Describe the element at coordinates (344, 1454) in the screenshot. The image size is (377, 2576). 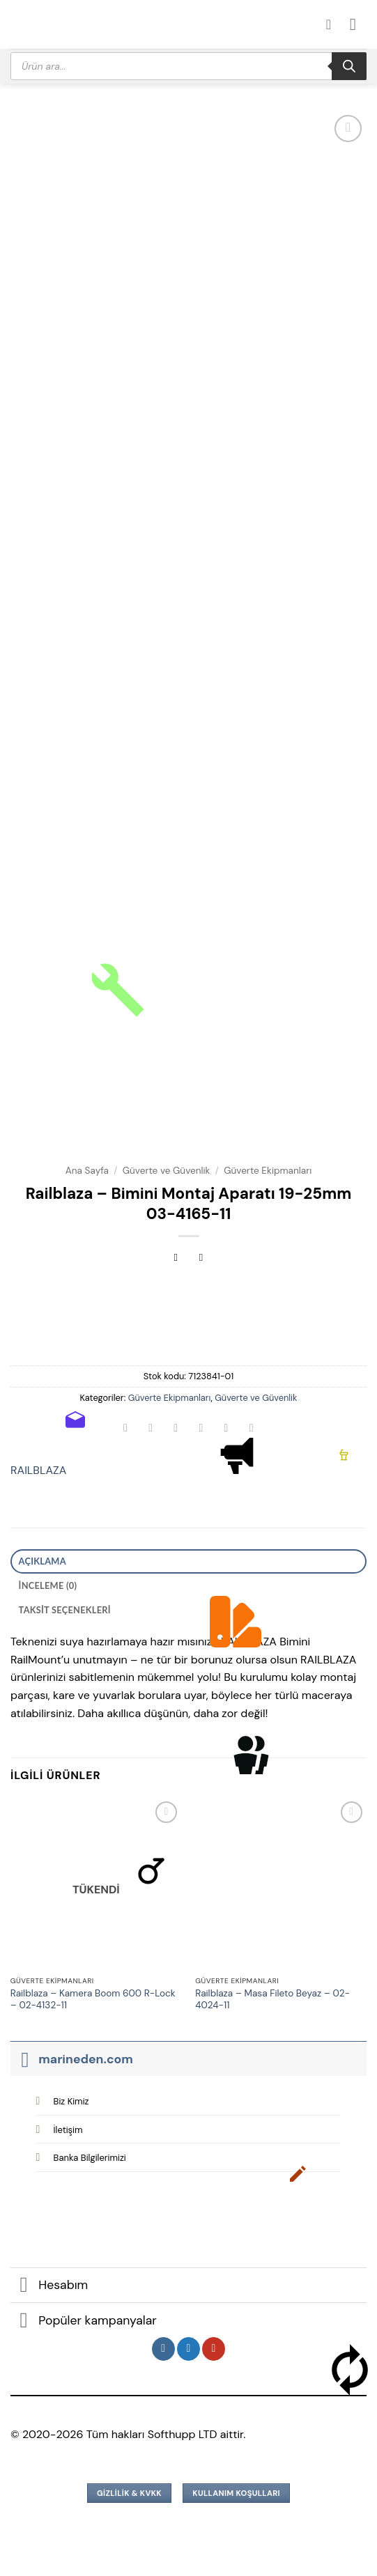
I see `view speaker or presentation podium` at that location.